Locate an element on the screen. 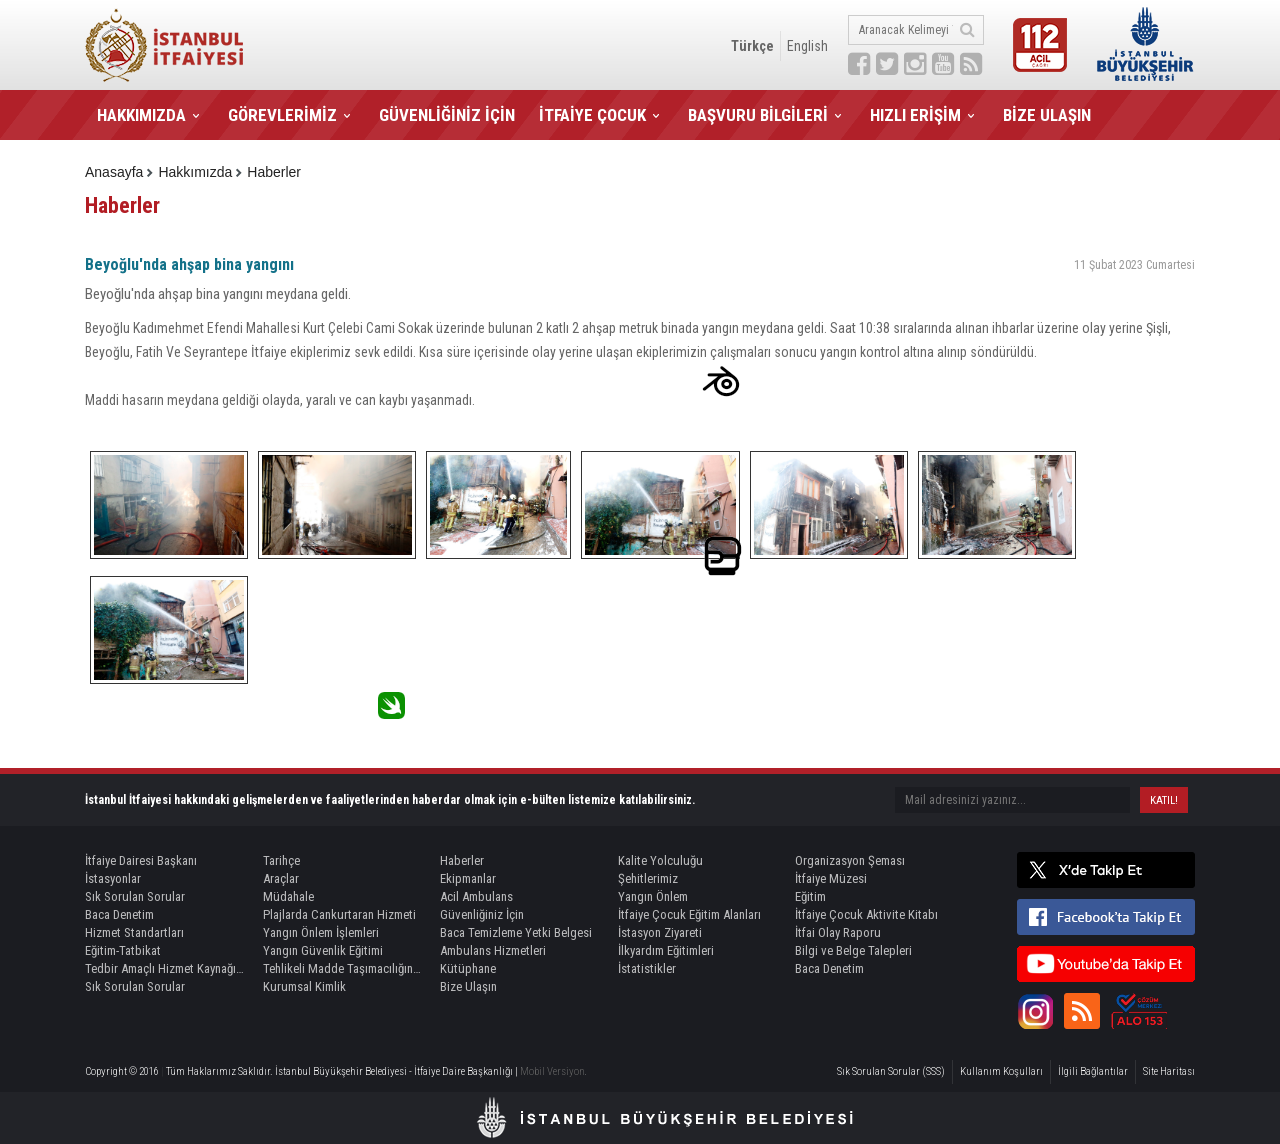  open Blender 3D modeling software is located at coordinates (721, 382).